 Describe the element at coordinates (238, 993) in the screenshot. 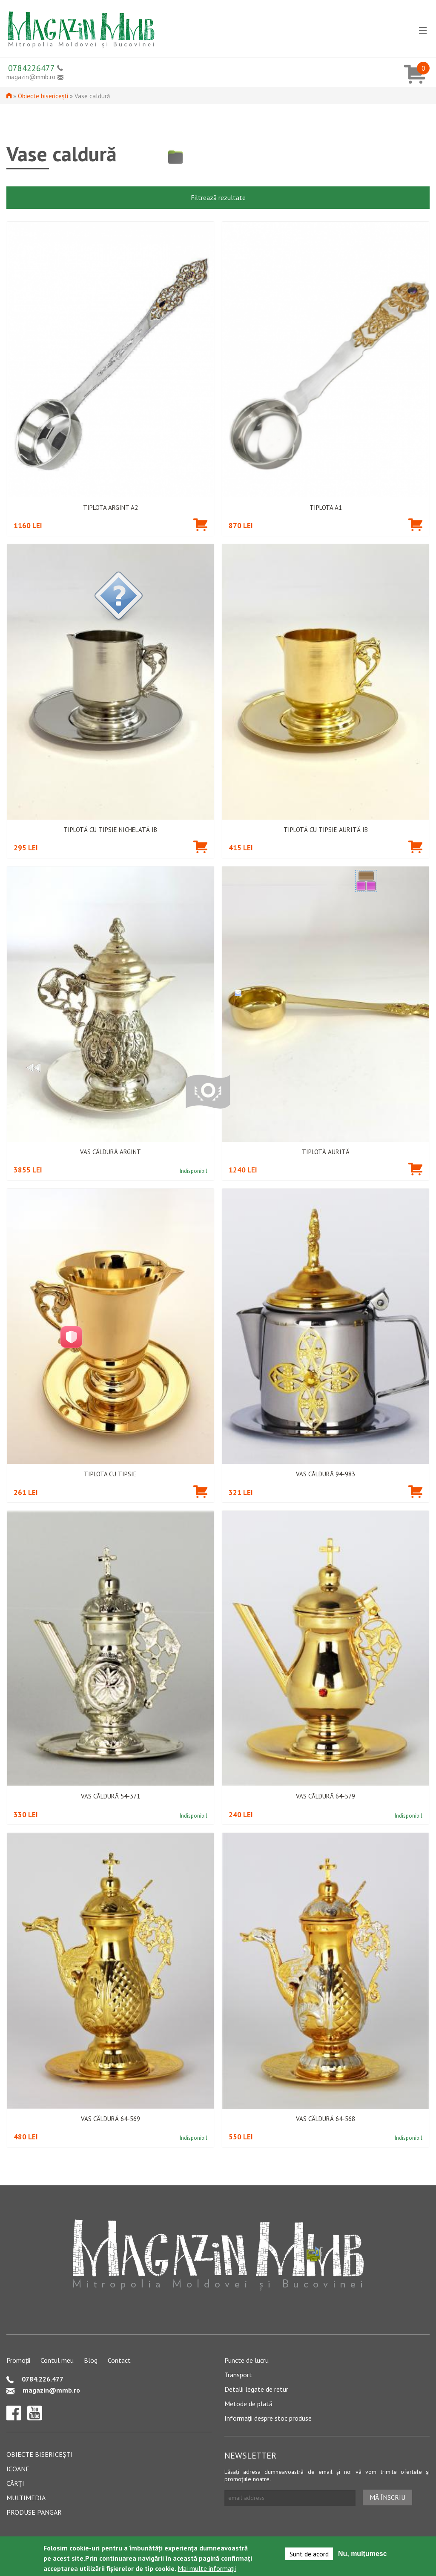

I see `mark email as not junk or spam` at that location.